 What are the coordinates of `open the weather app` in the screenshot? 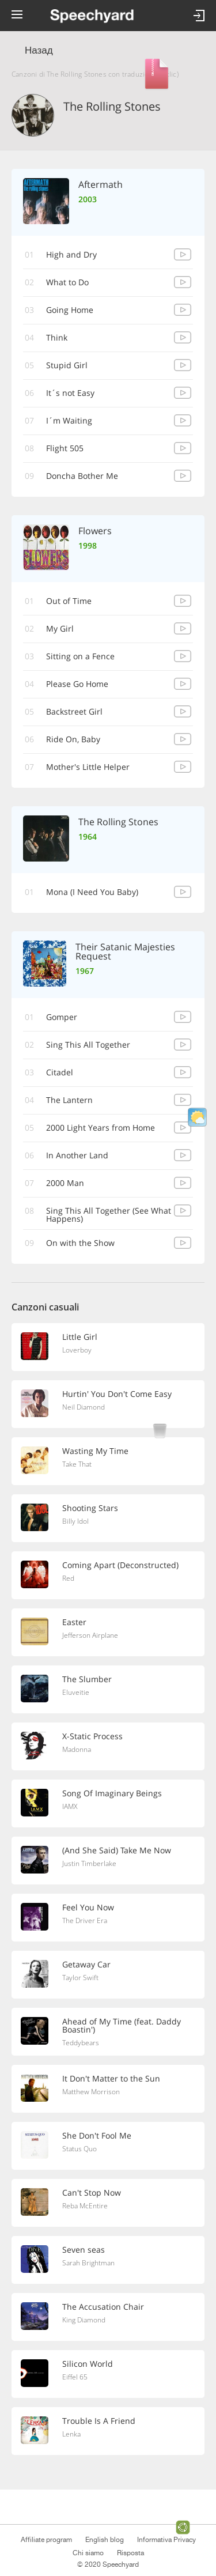 It's located at (197, 1117).